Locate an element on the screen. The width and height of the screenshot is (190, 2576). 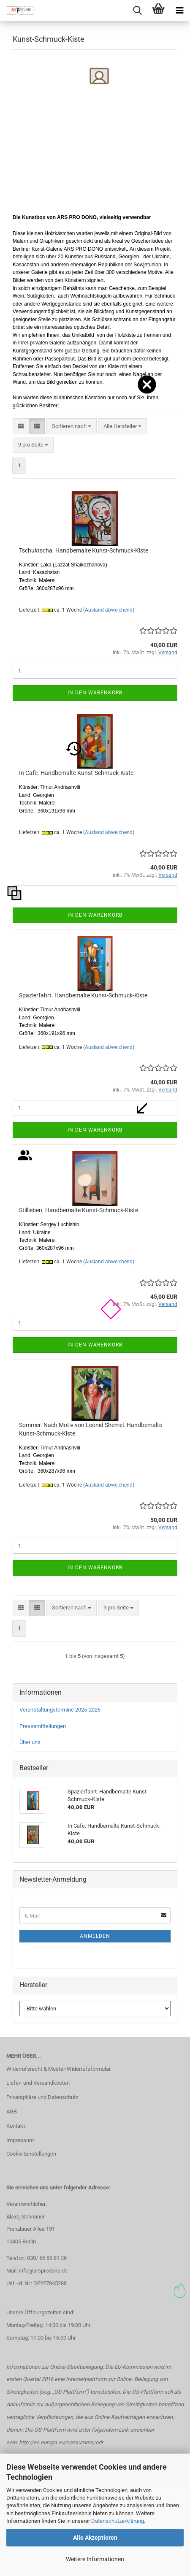
indicates an incoming call was received is located at coordinates (141, 1108).